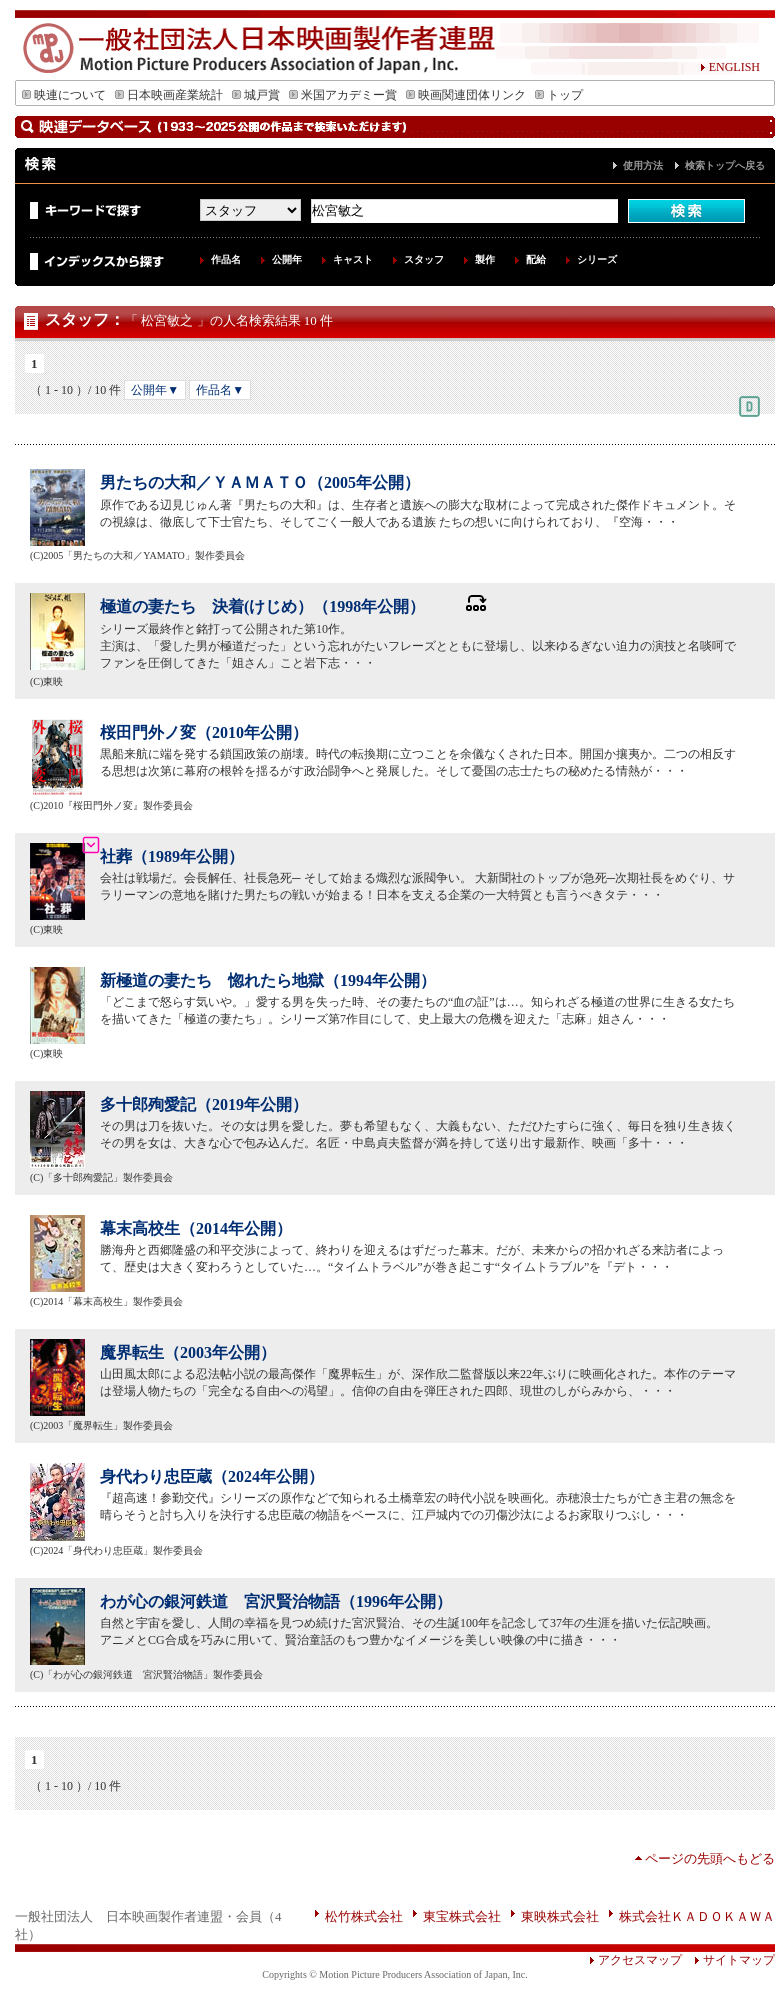  Describe the element at coordinates (749, 406) in the screenshot. I see `indicates a "D" grade or rating` at that location.